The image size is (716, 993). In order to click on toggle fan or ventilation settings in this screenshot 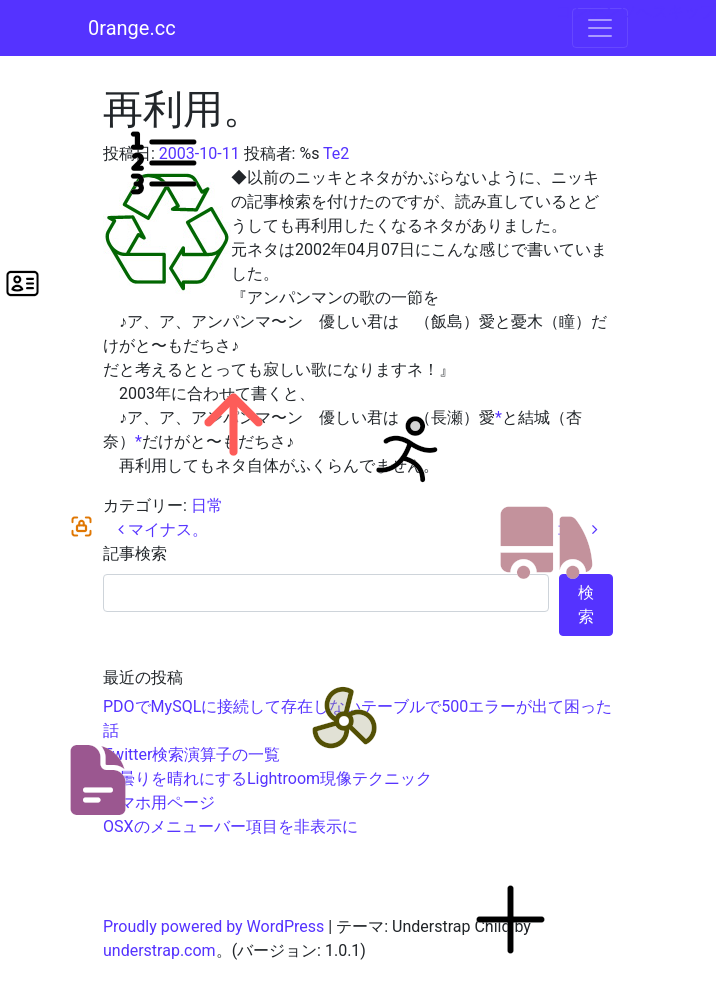, I will do `click(344, 721)`.